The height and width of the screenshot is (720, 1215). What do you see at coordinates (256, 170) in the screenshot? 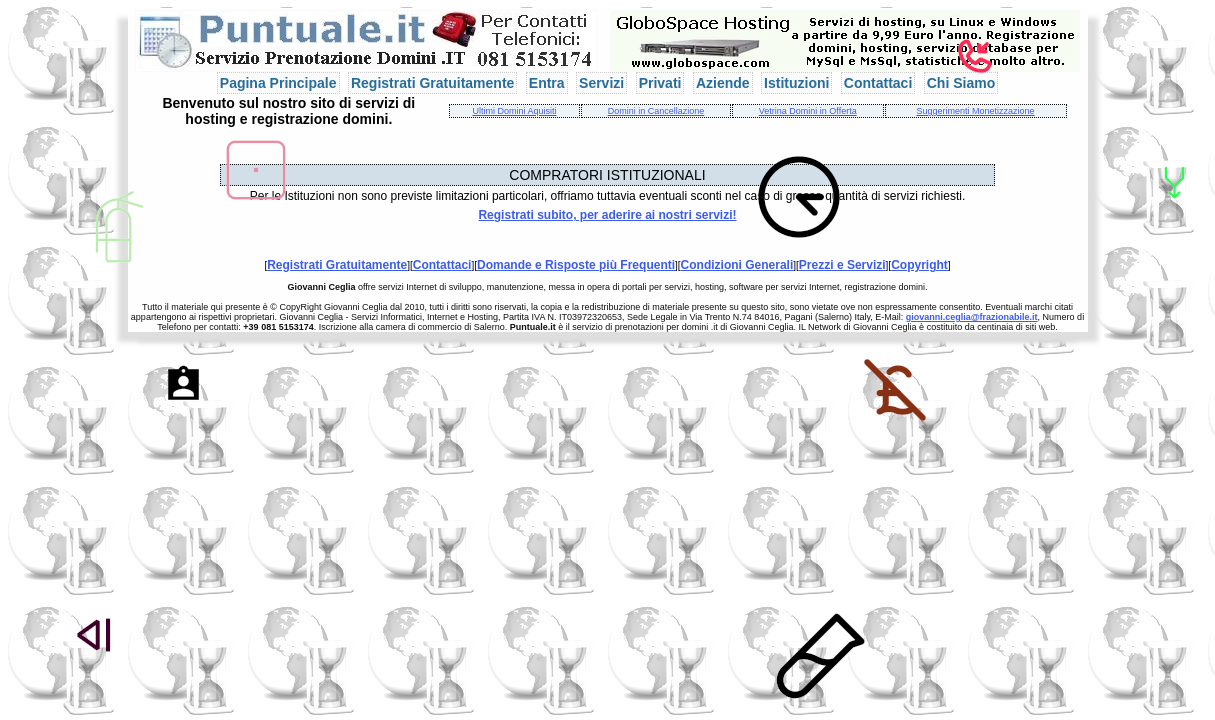
I see `indicates a roll result of one` at bounding box center [256, 170].